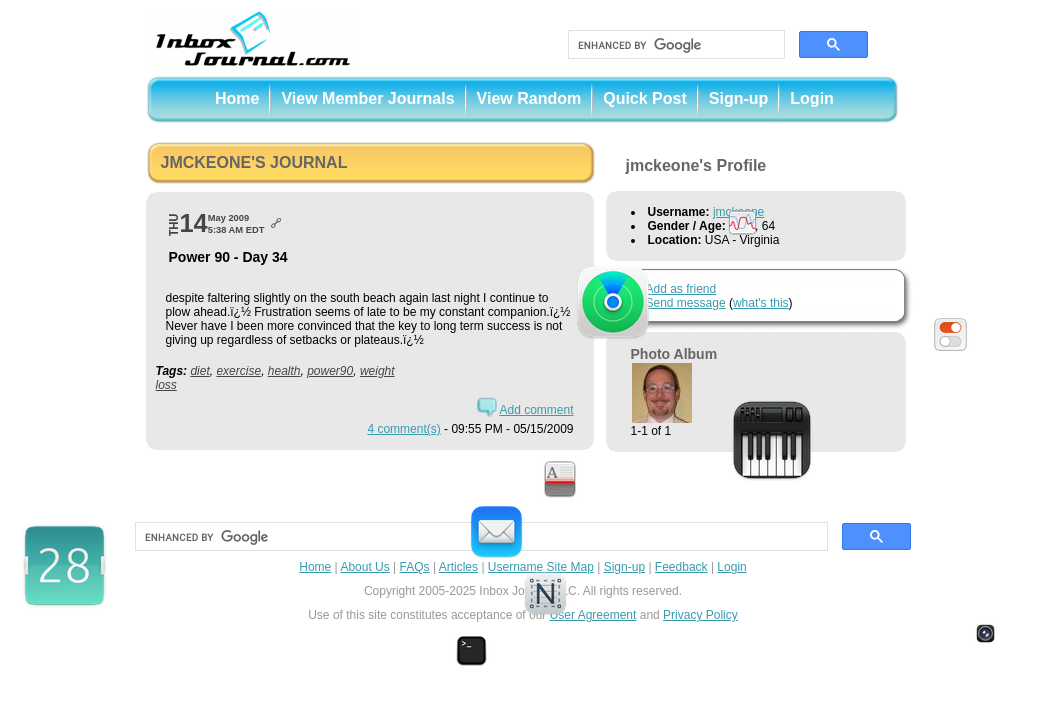  What do you see at coordinates (742, 222) in the screenshot?
I see `open power statistics app` at bounding box center [742, 222].